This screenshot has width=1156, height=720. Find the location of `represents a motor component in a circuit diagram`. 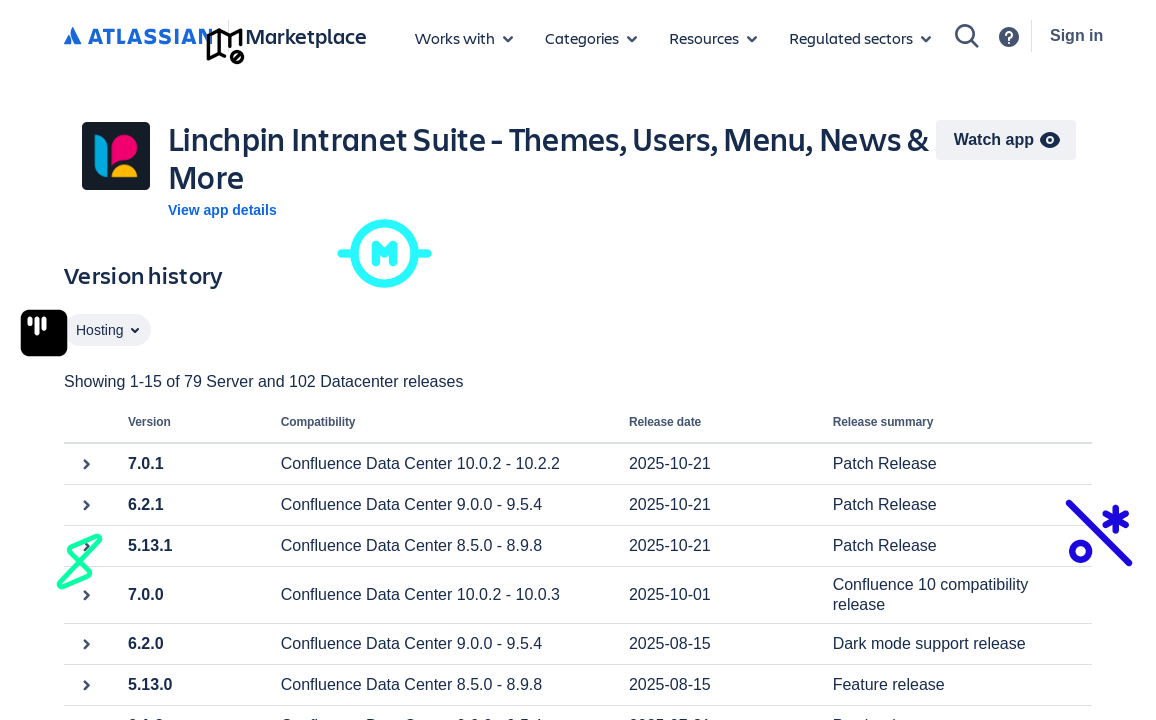

represents a motor component in a circuit diagram is located at coordinates (384, 253).